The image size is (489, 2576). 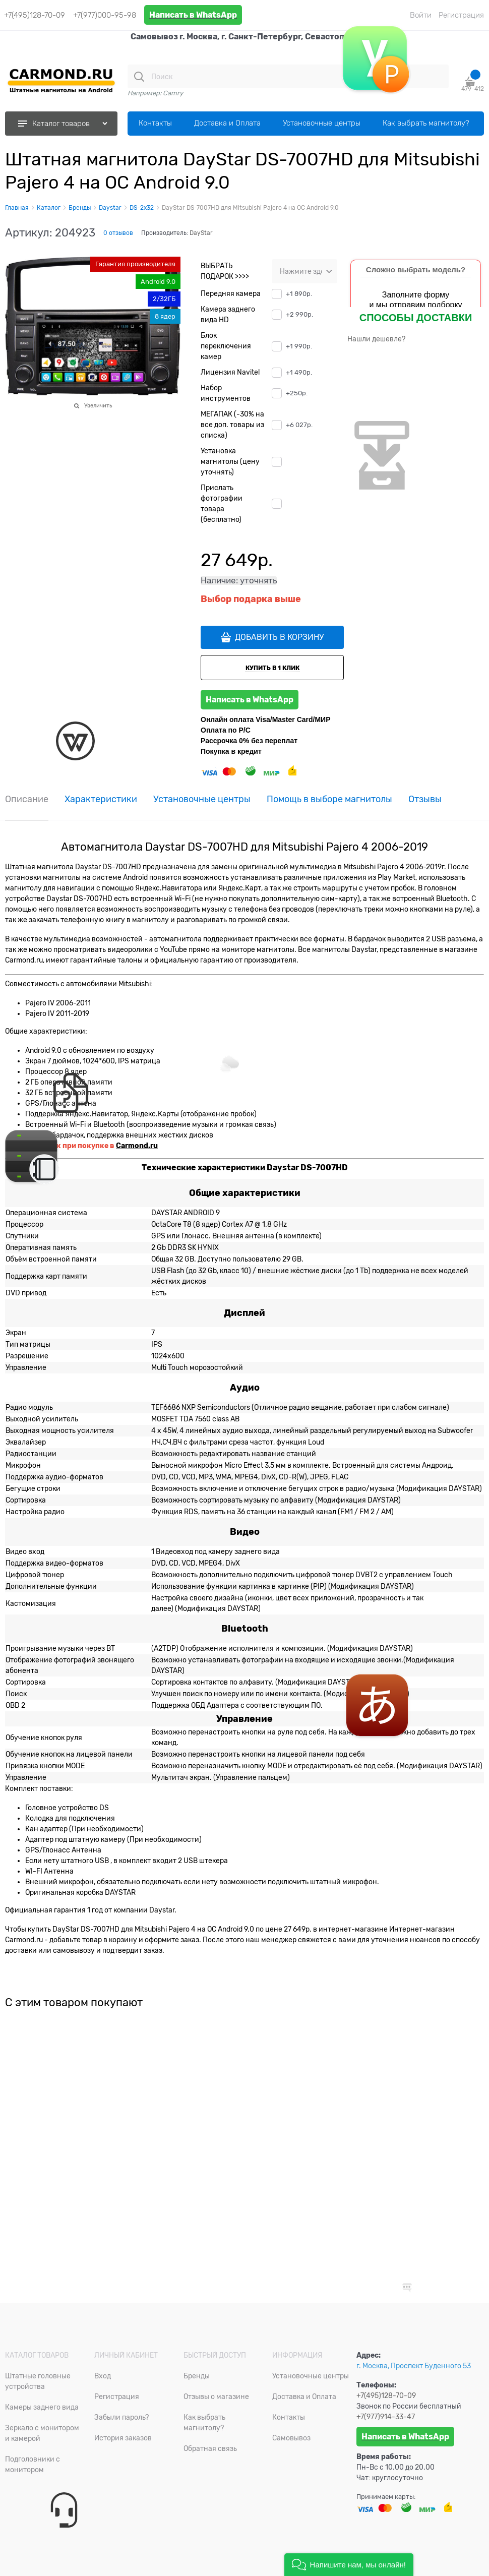 I want to click on open yubikey piv manager app, so click(x=375, y=58).